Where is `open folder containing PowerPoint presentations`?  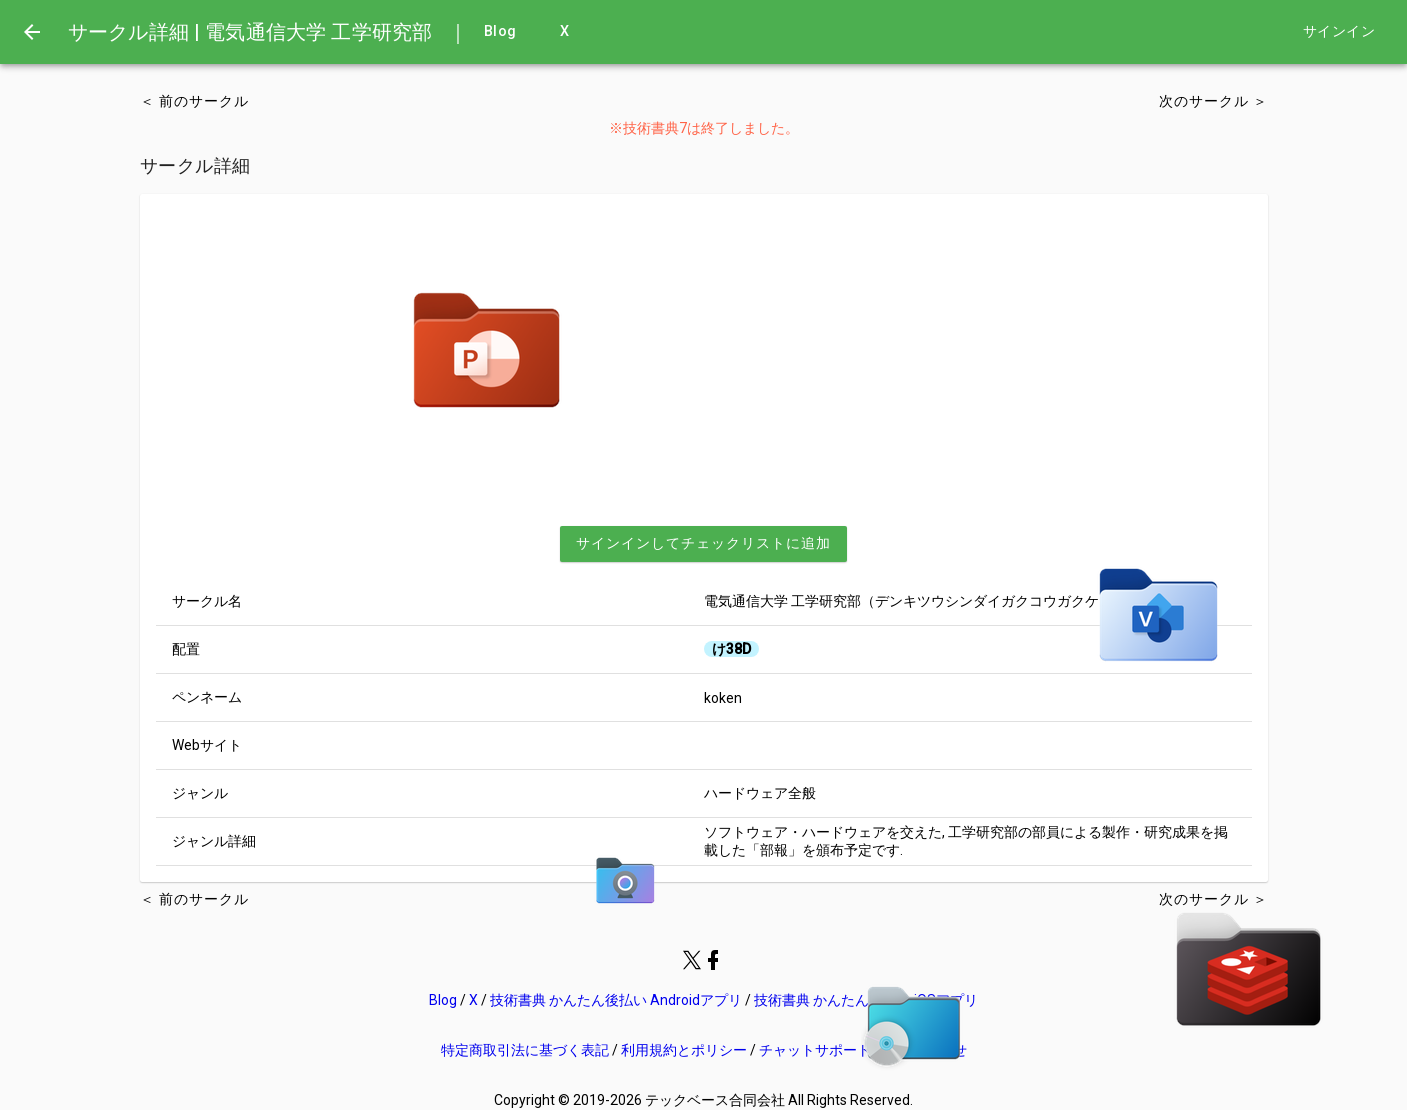
open folder containing PowerPoint presentations is located at coordinates (486, 354).